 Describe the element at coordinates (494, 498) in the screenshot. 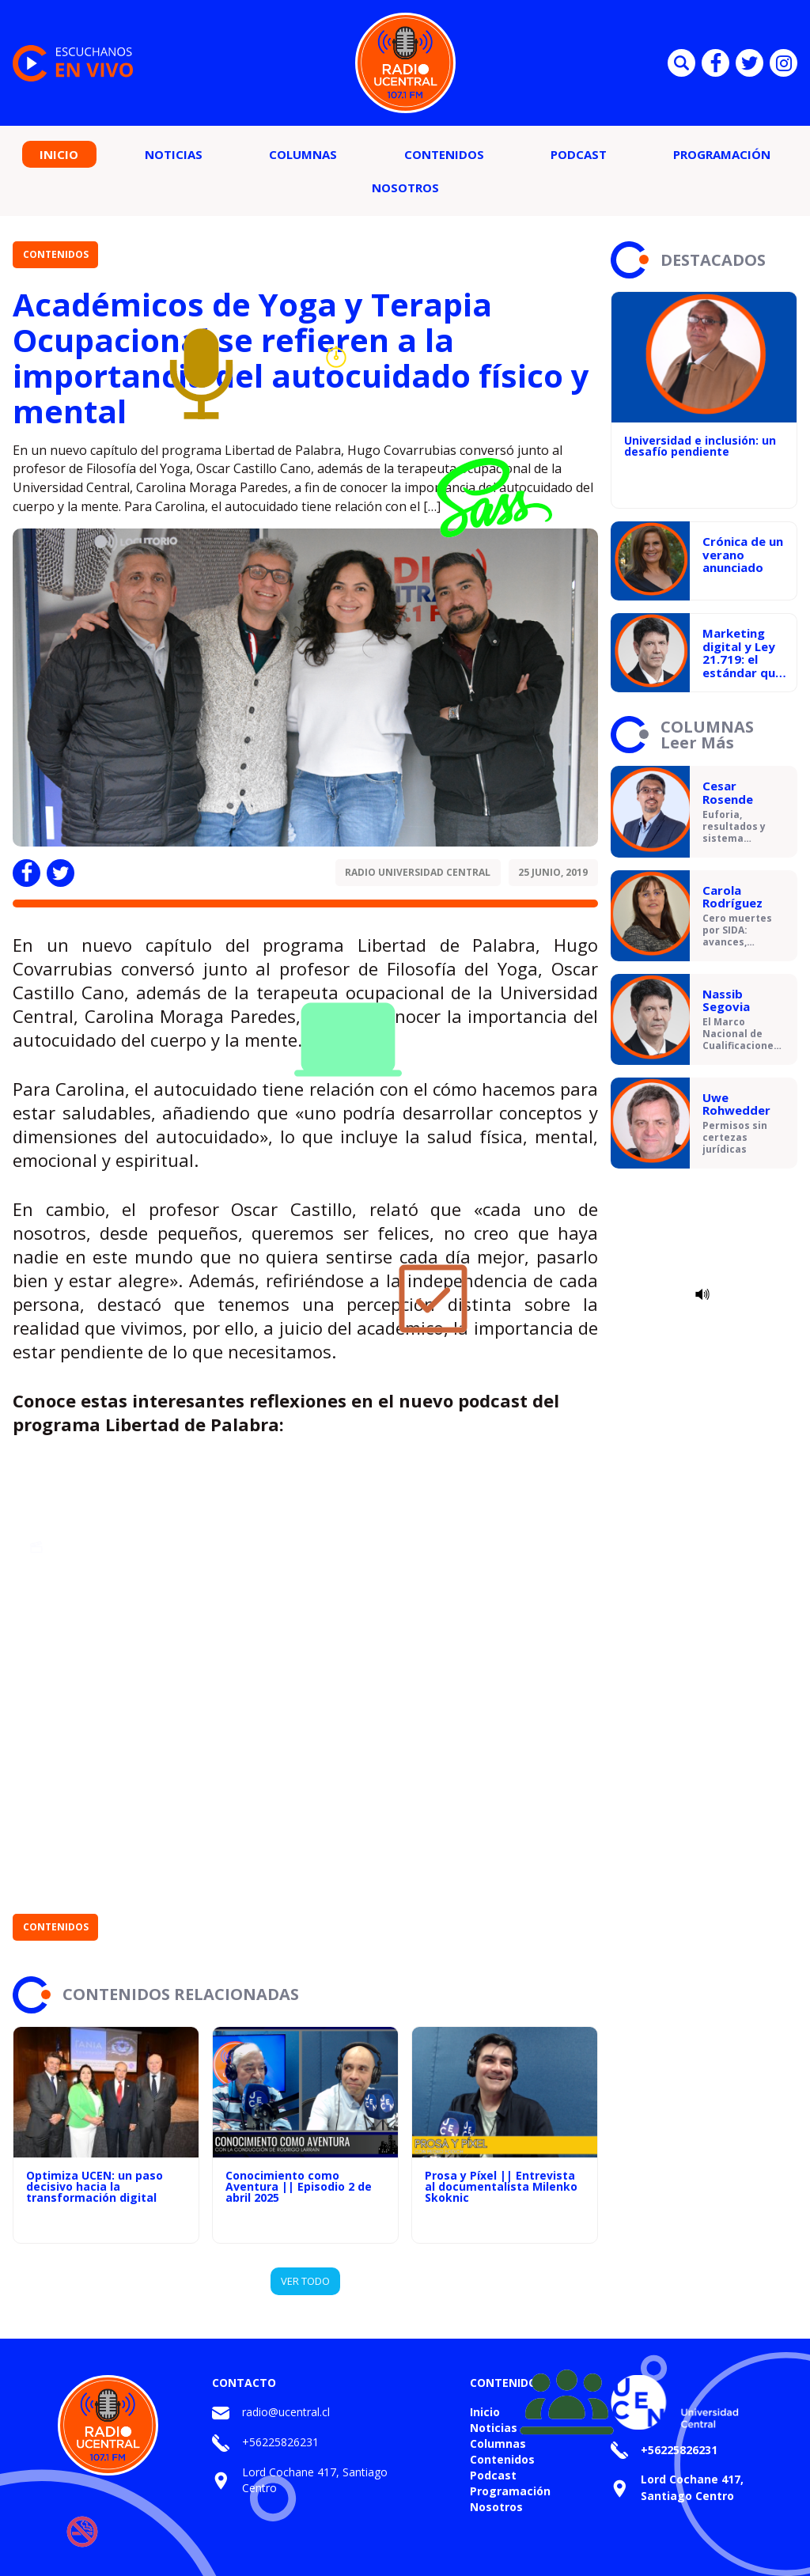

I see `sass stylesheet preprocessor logo` at that location.